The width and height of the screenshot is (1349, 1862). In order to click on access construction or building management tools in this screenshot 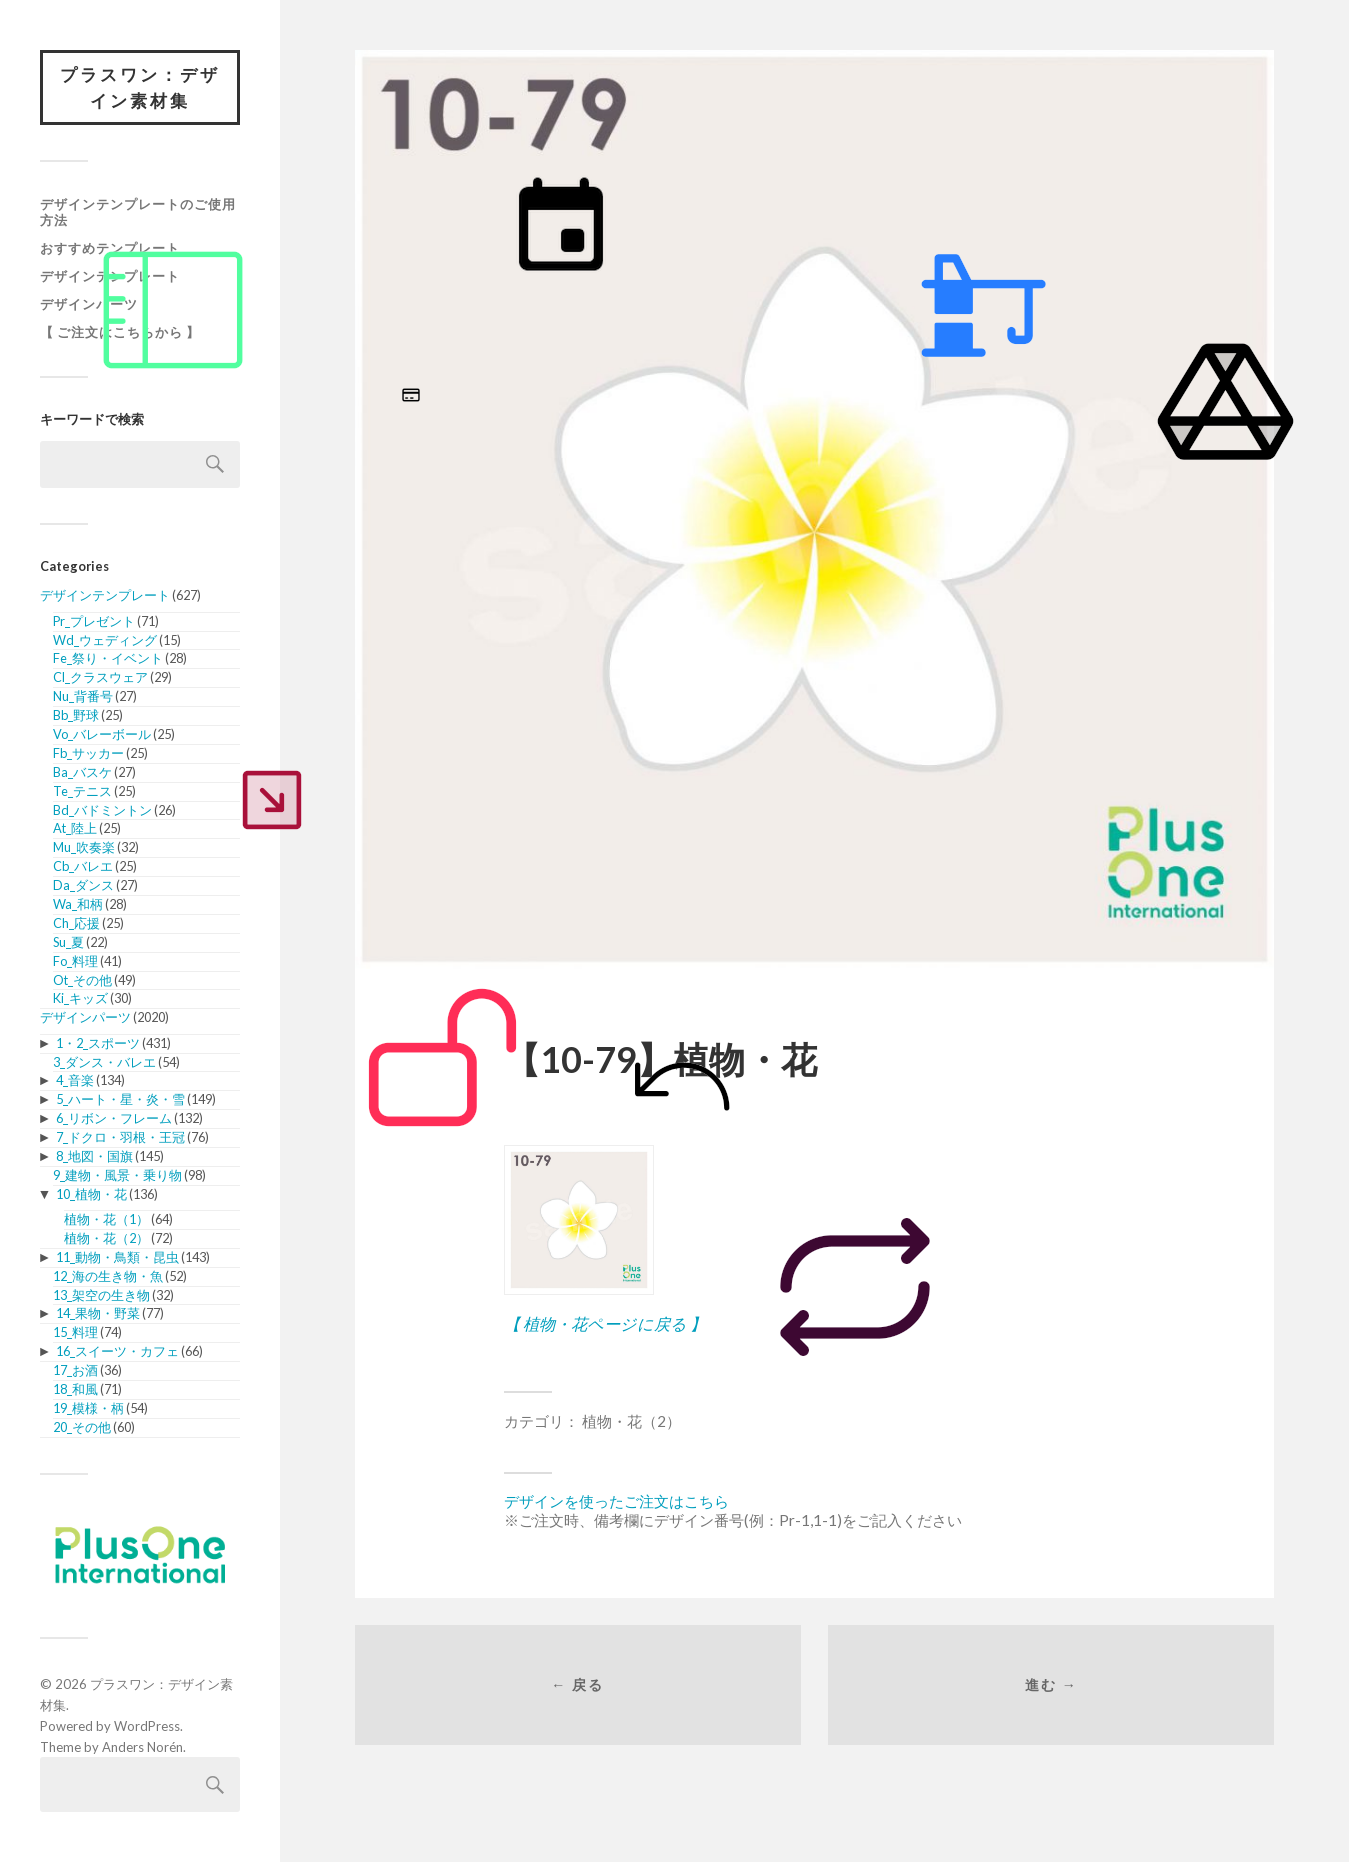, I will do `click(981, 305)`.